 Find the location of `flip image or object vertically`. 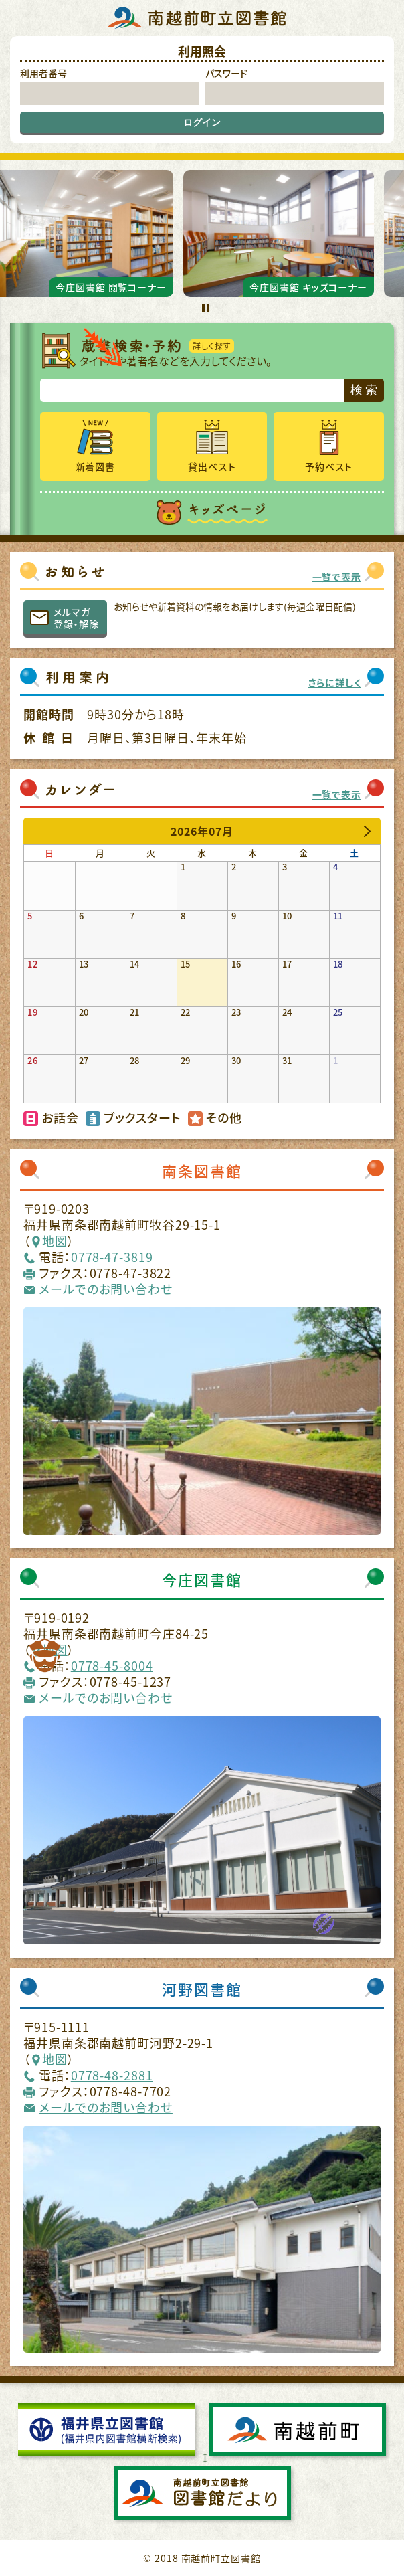

flip image or object vertically is located at coordinates (205, 2458).